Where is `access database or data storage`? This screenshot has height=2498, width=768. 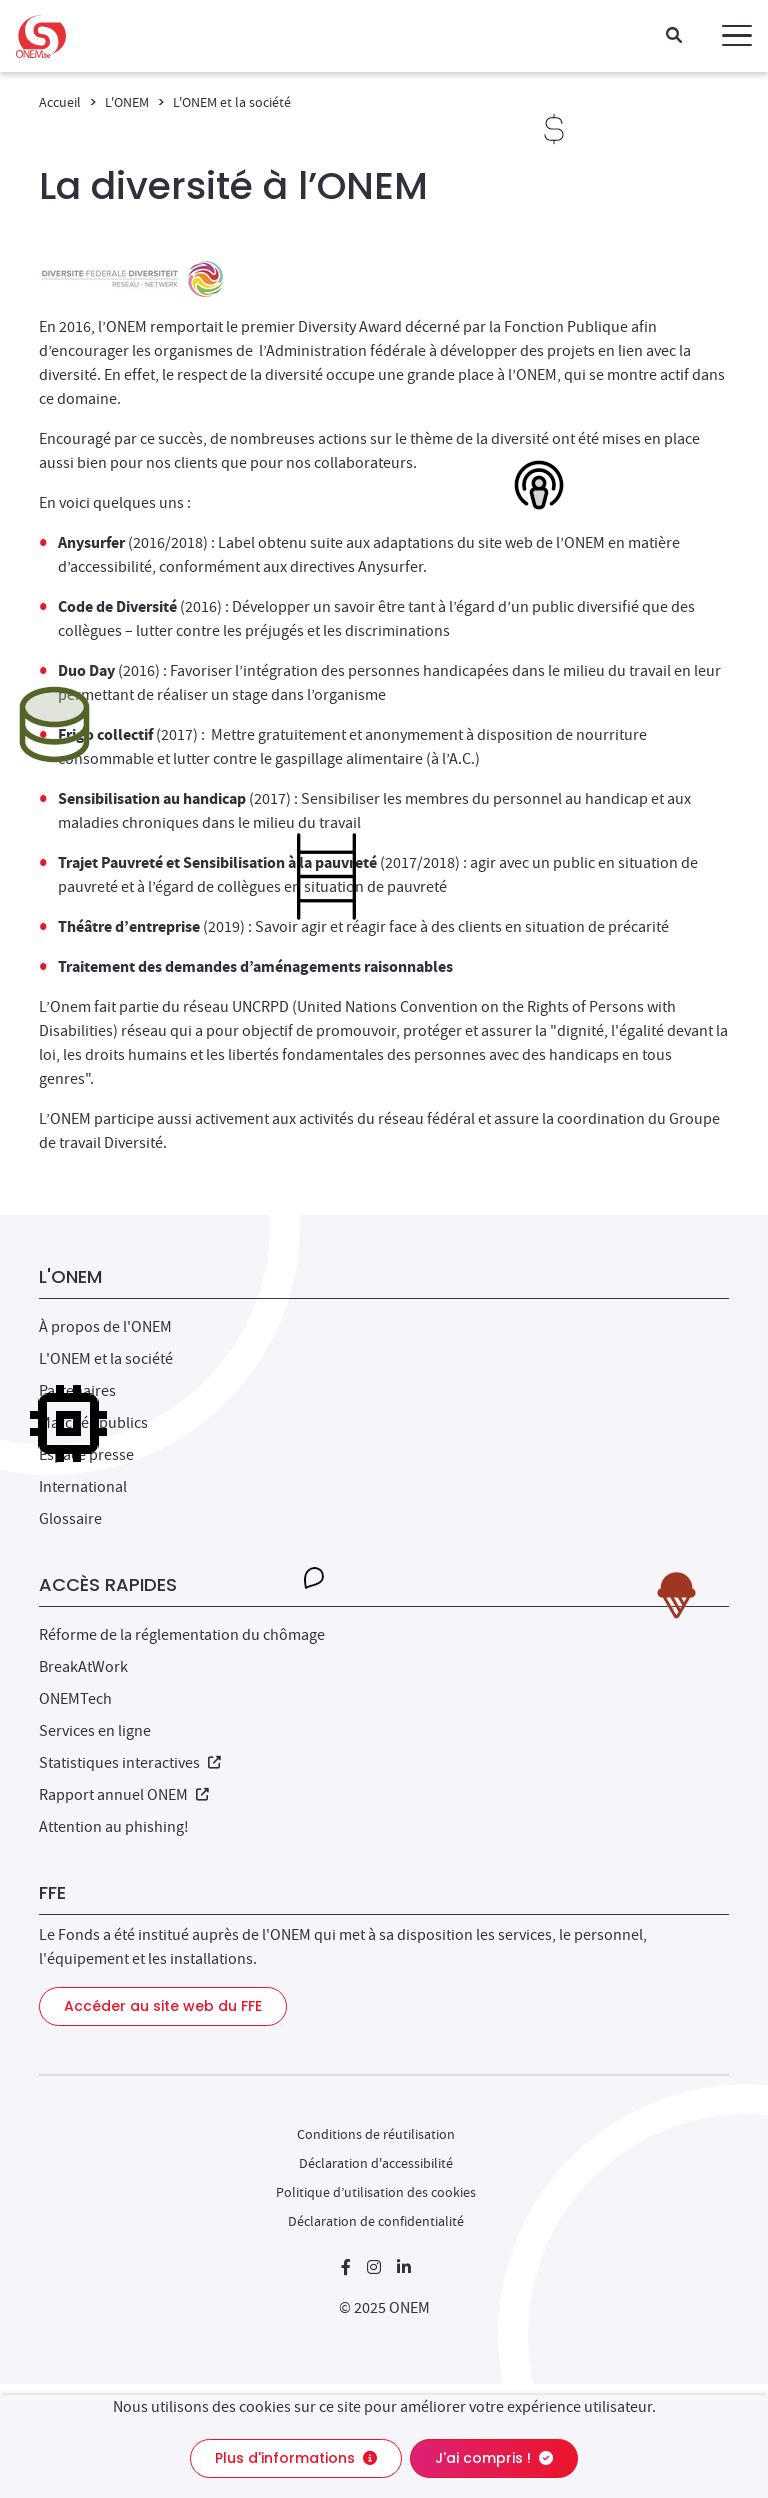 access database or data storage is located at coordinates (54, 724).